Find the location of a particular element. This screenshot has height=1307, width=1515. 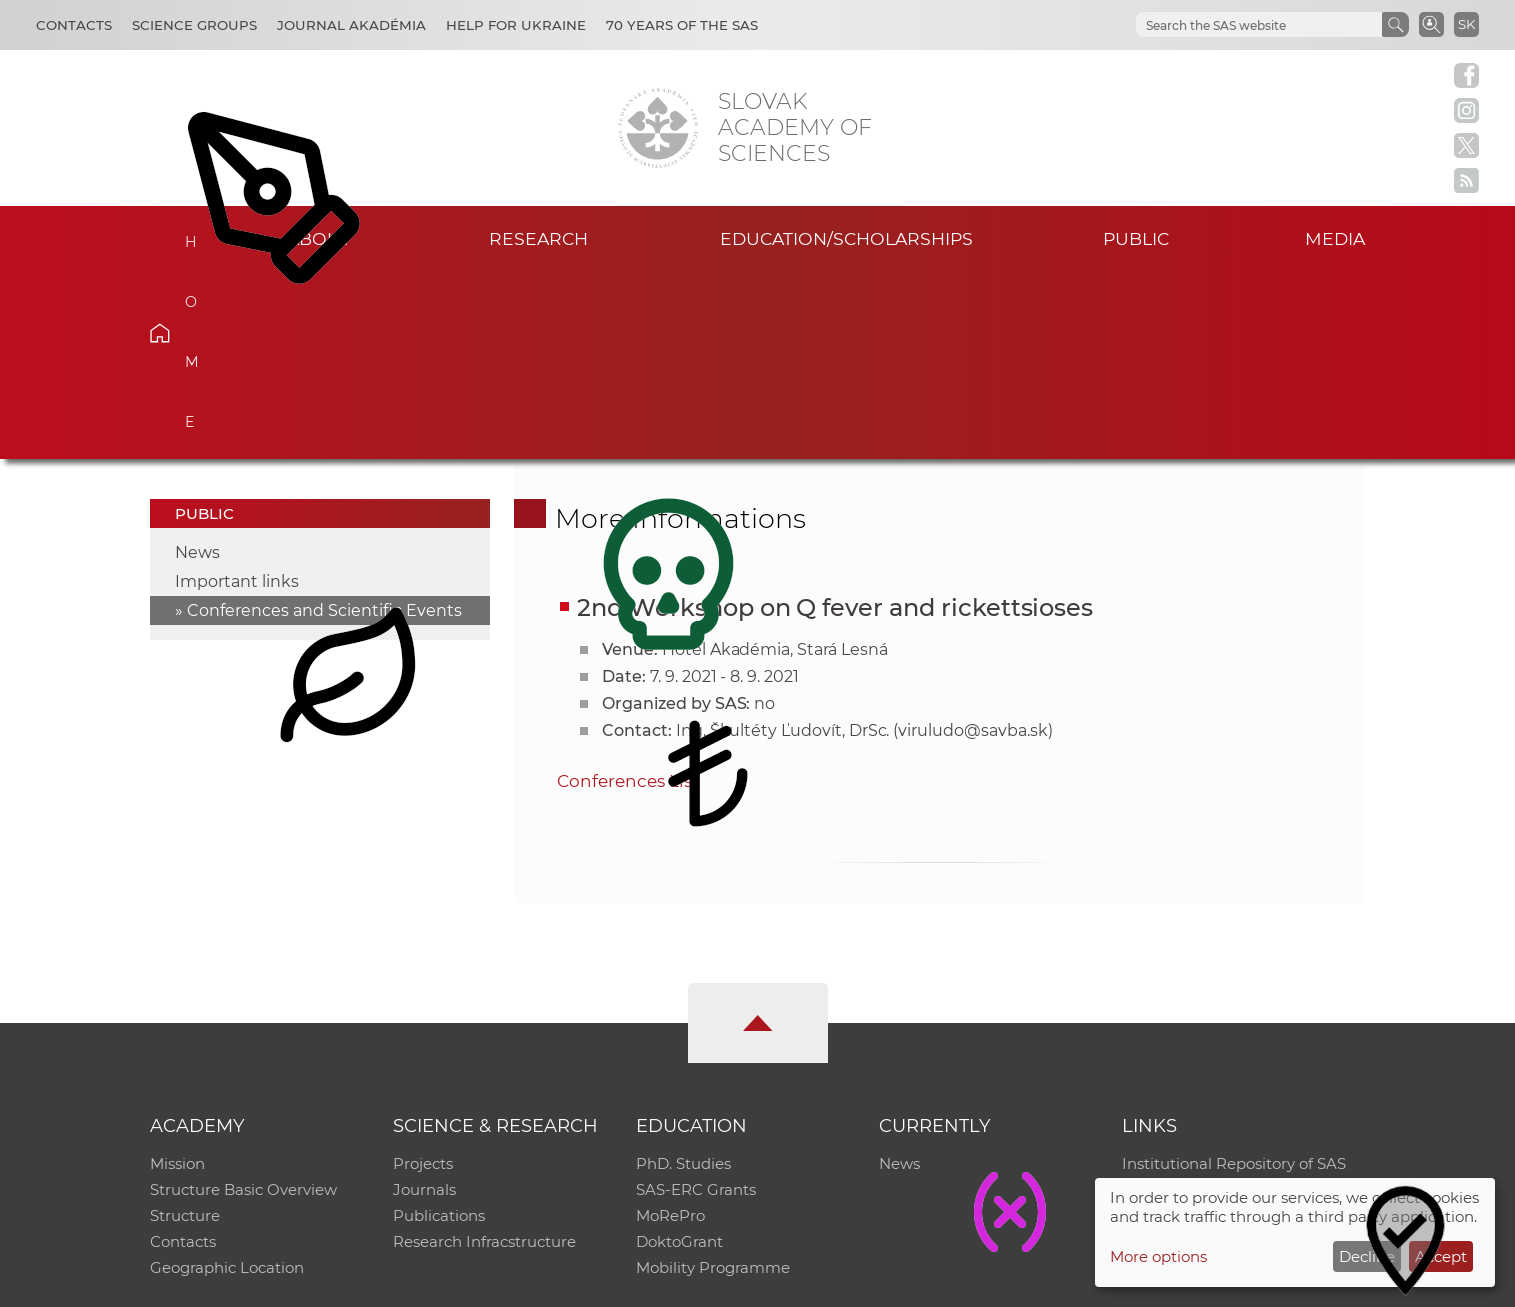

access vector drawing tools is located at coordinates (275, 199).